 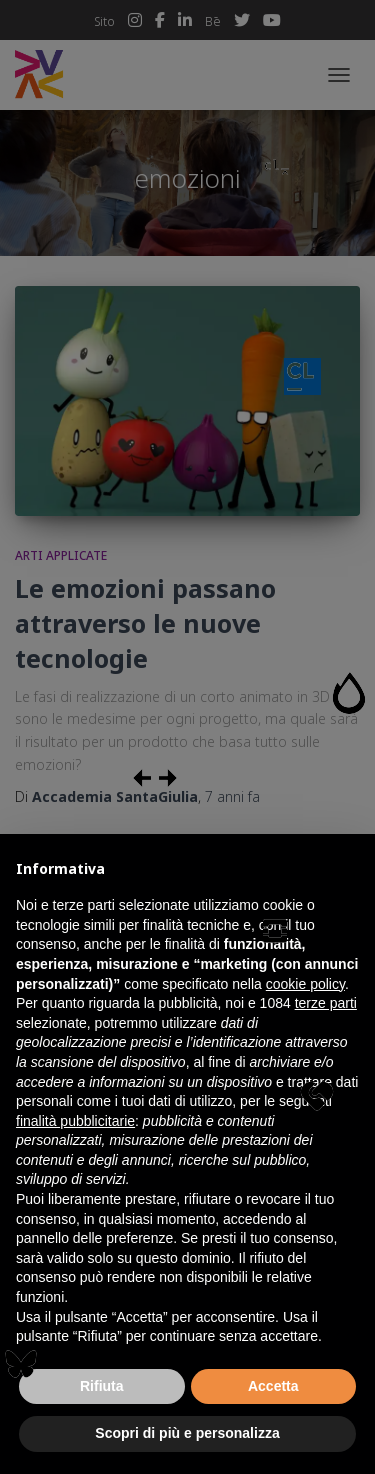 What do you see at coordinates (155, 778) in the screenshot?
I see `expand content horizontally` at bounding box center [155, 778].